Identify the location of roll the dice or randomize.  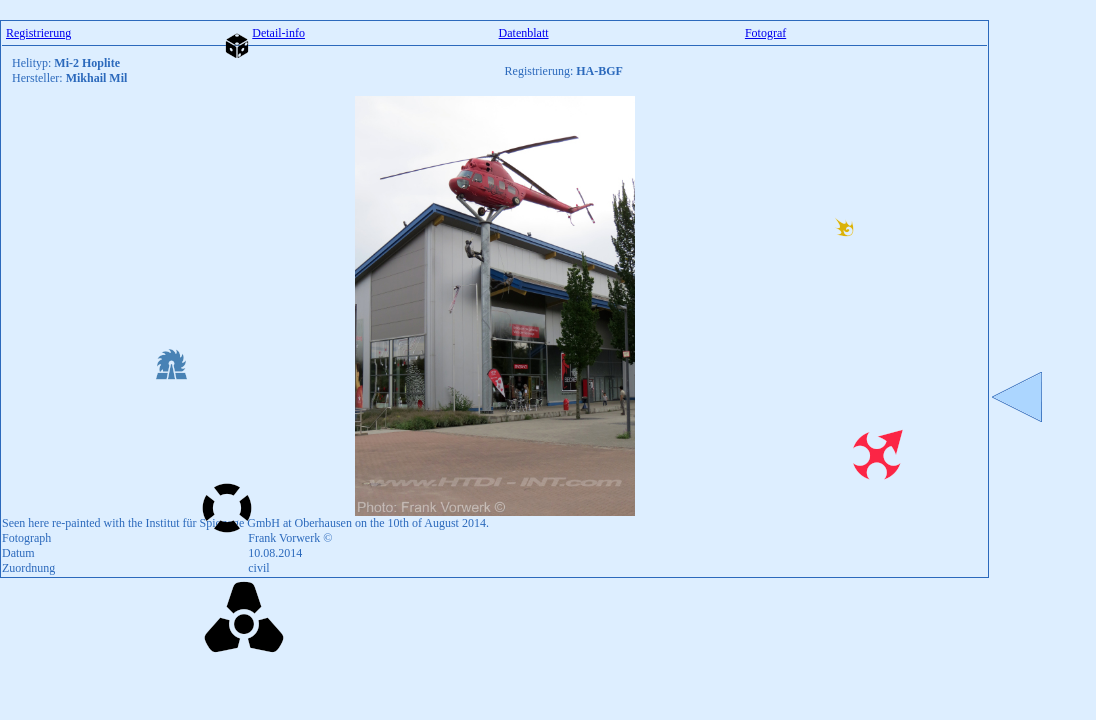
(237, 46).